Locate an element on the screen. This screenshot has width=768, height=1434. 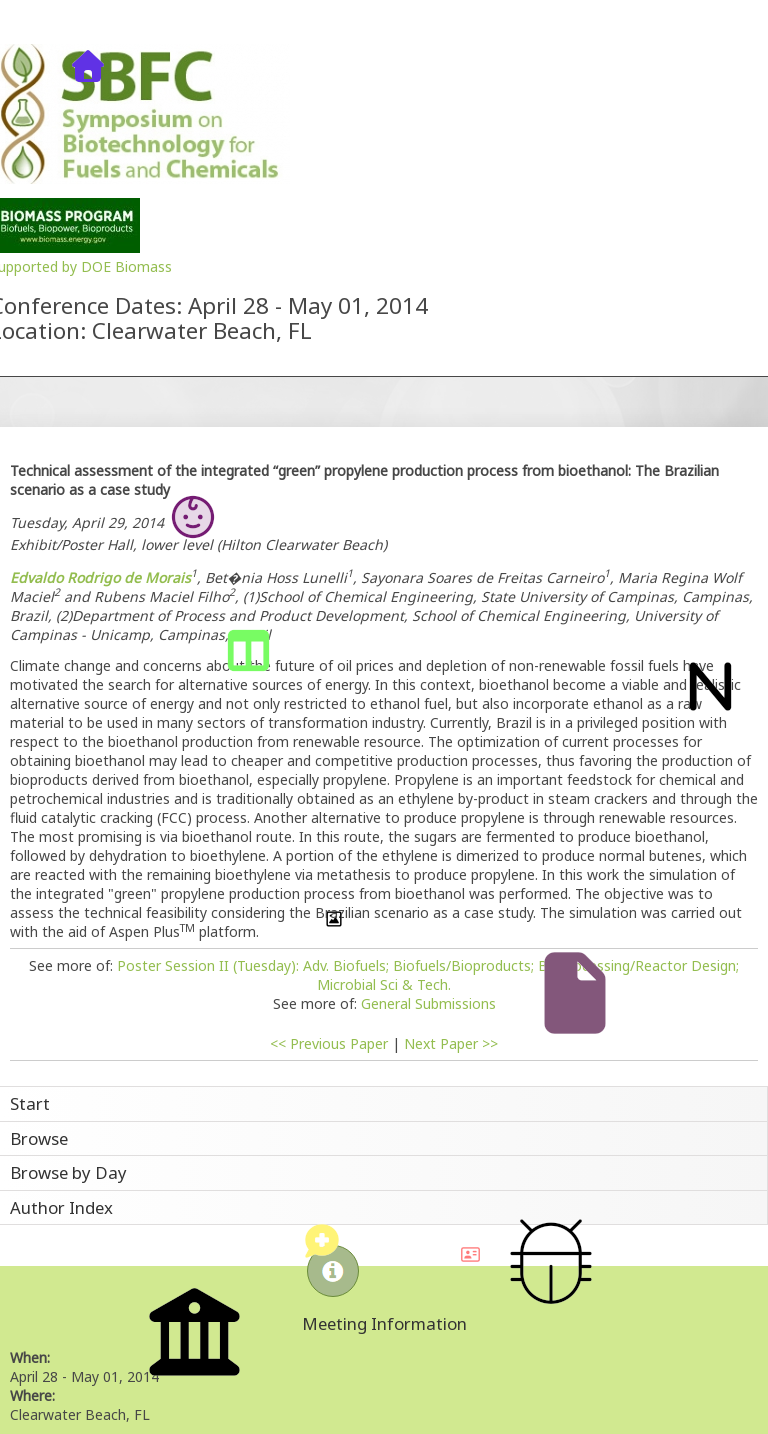
view or open a file is located at coordinates (575, 993).